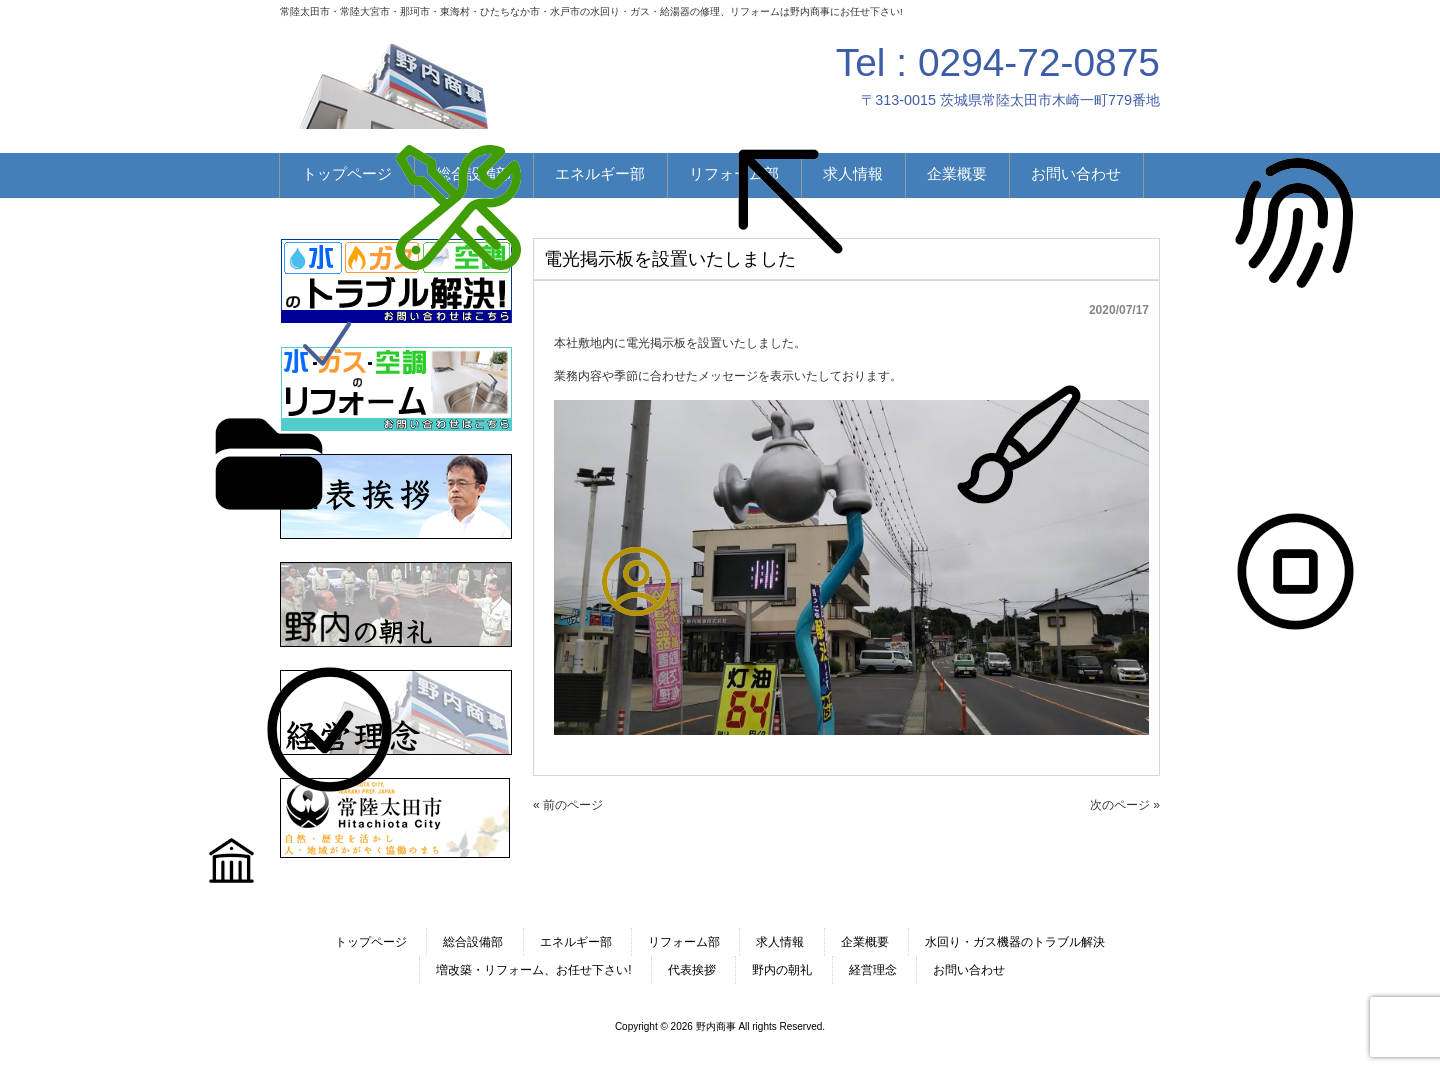 The width and height of the screenshot is (1440, 1071). Describe the element at coordinates (231, 860) in the screenshot. I see `access library or archives` at that location.